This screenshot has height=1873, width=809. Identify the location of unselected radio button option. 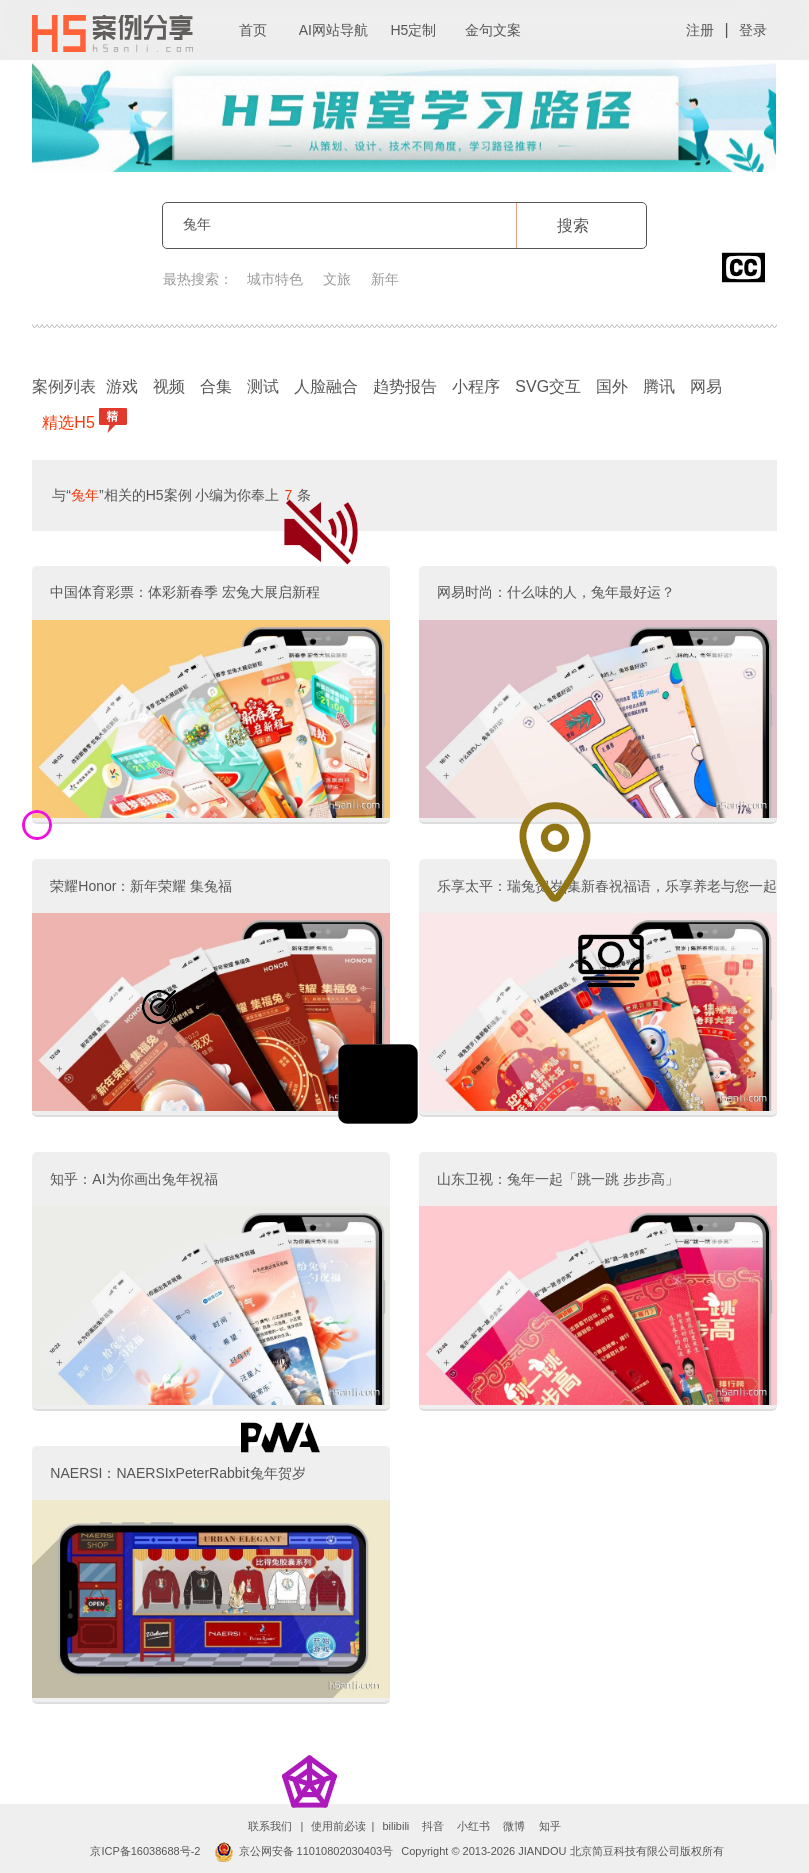
(37, 825).